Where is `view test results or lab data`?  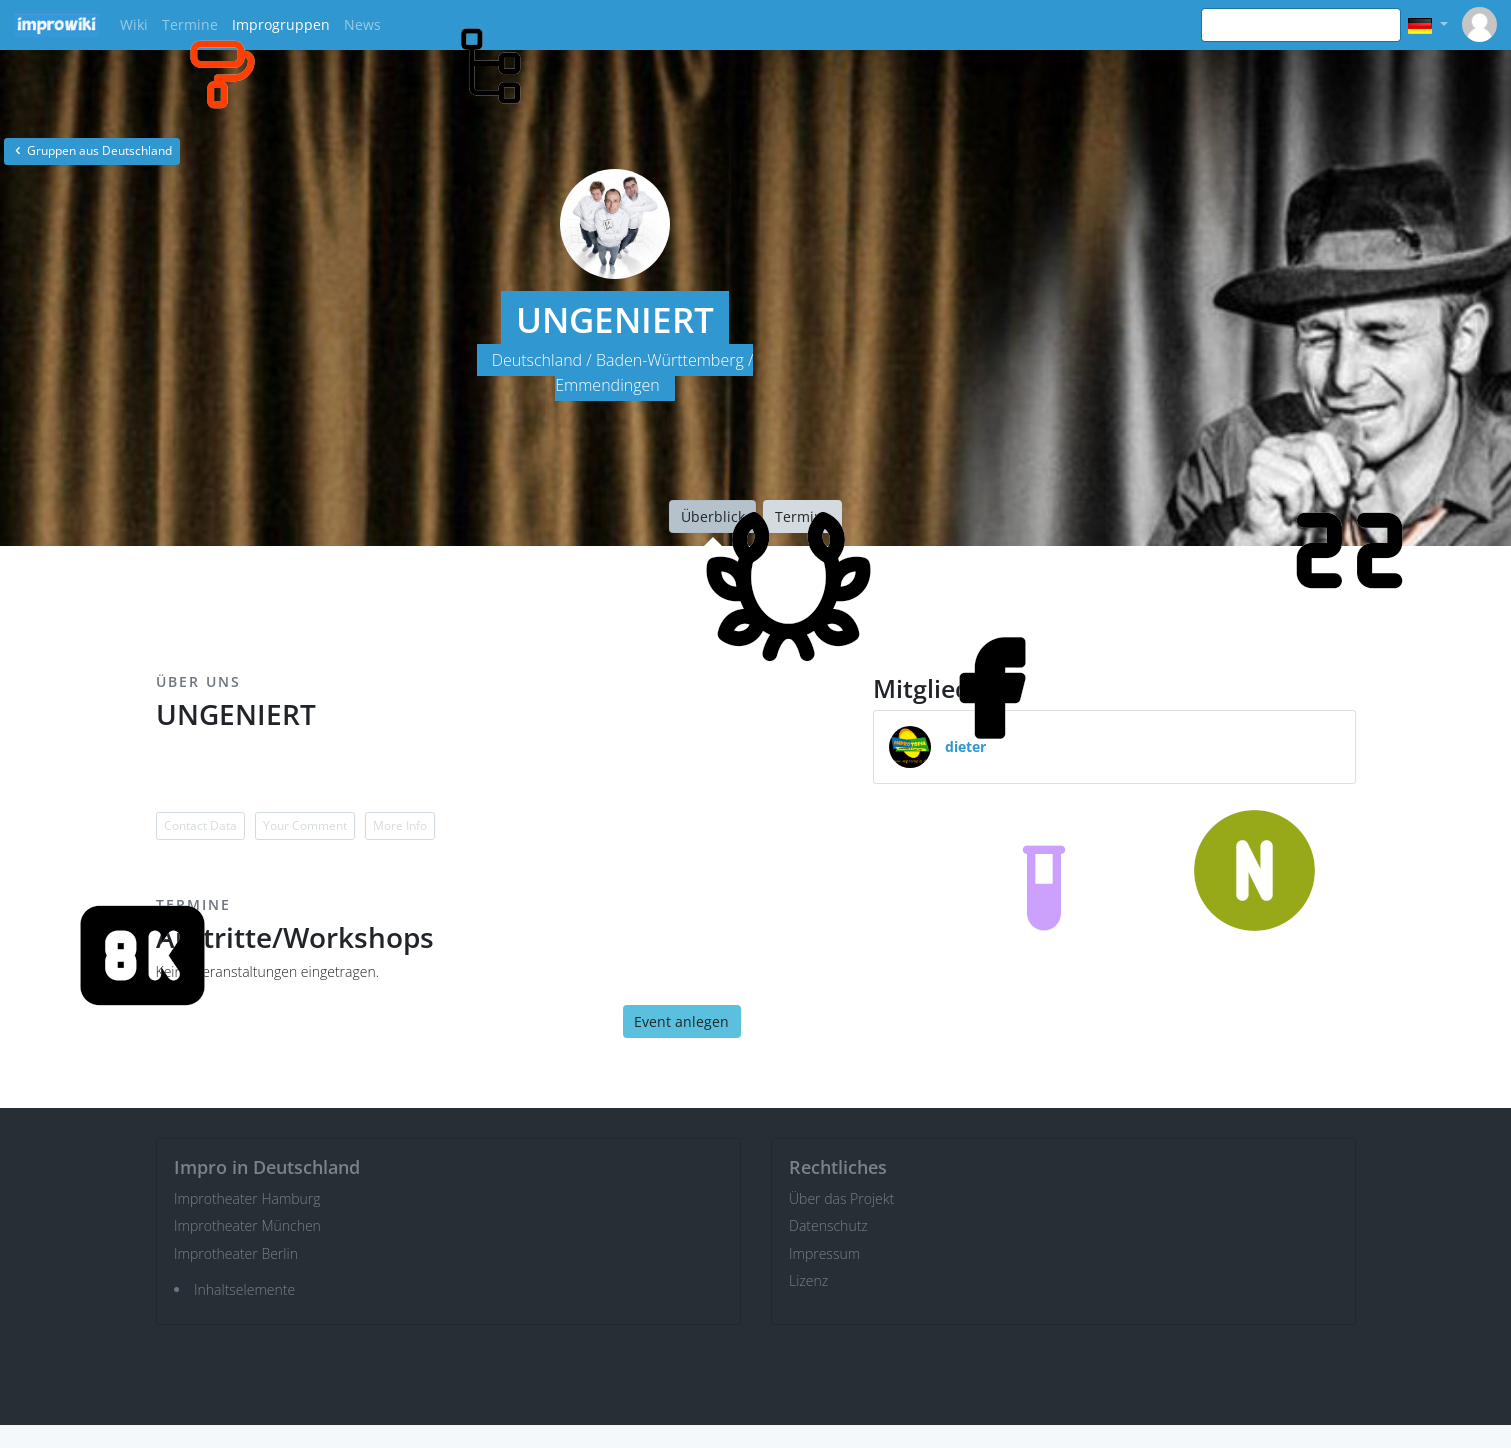 view test results or lab data is located at coordinates (1044, 888).